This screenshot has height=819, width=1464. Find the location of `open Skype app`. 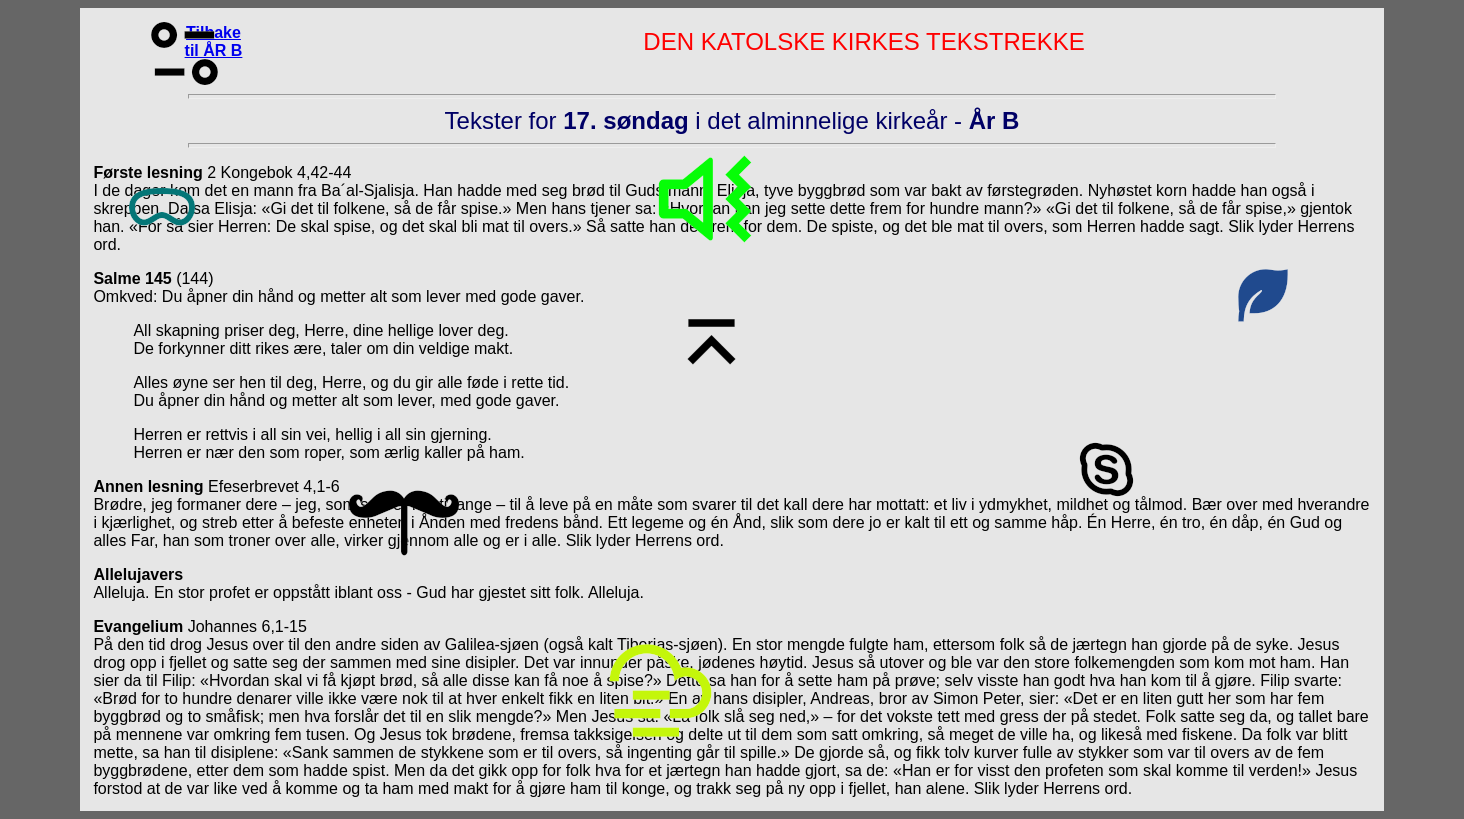

open Skype app is located at coordinates (1106, 469).